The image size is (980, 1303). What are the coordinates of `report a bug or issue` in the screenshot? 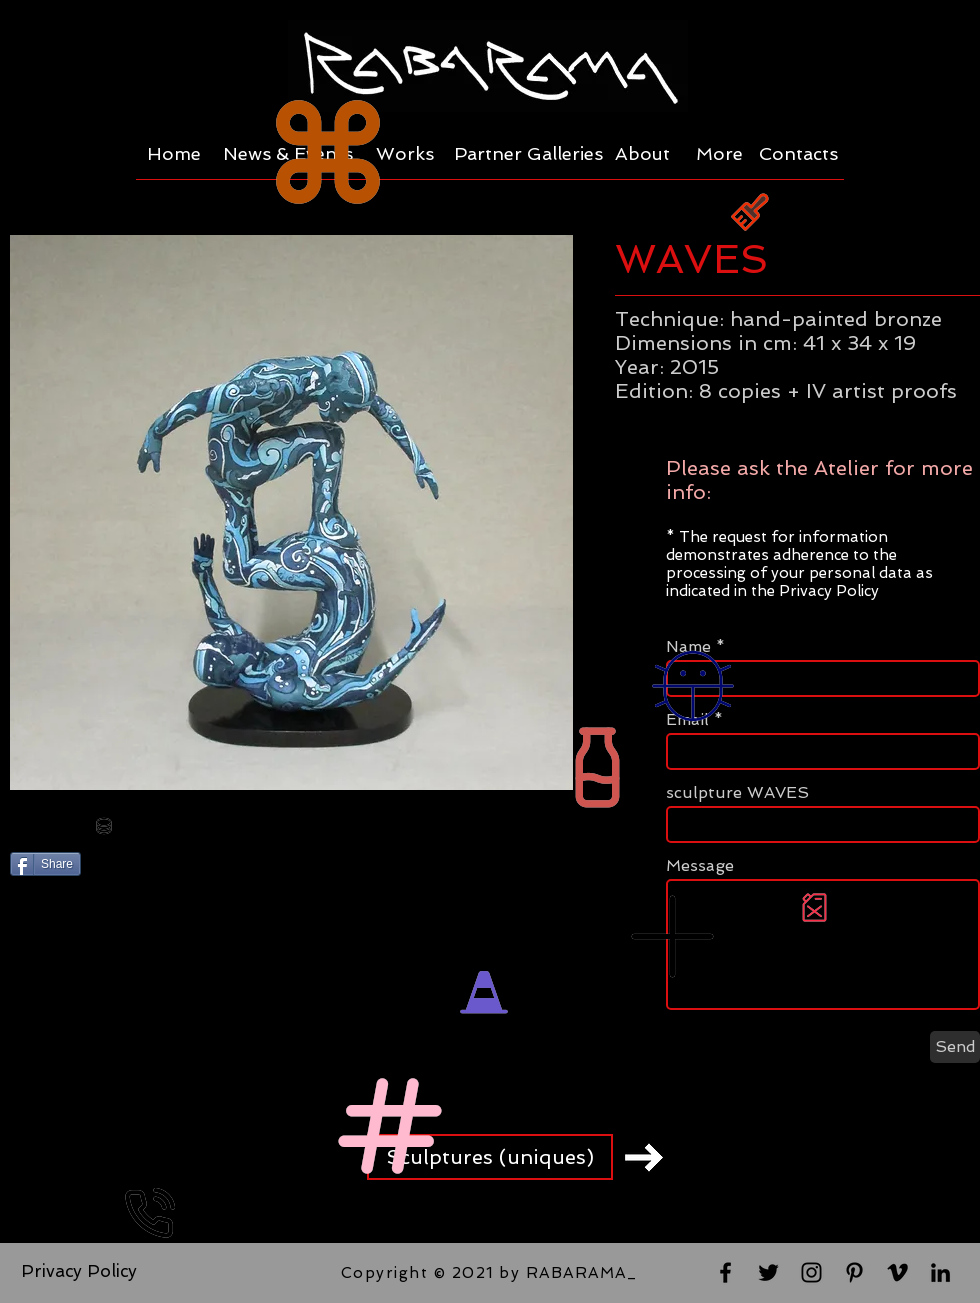 It's located at (693, 686).